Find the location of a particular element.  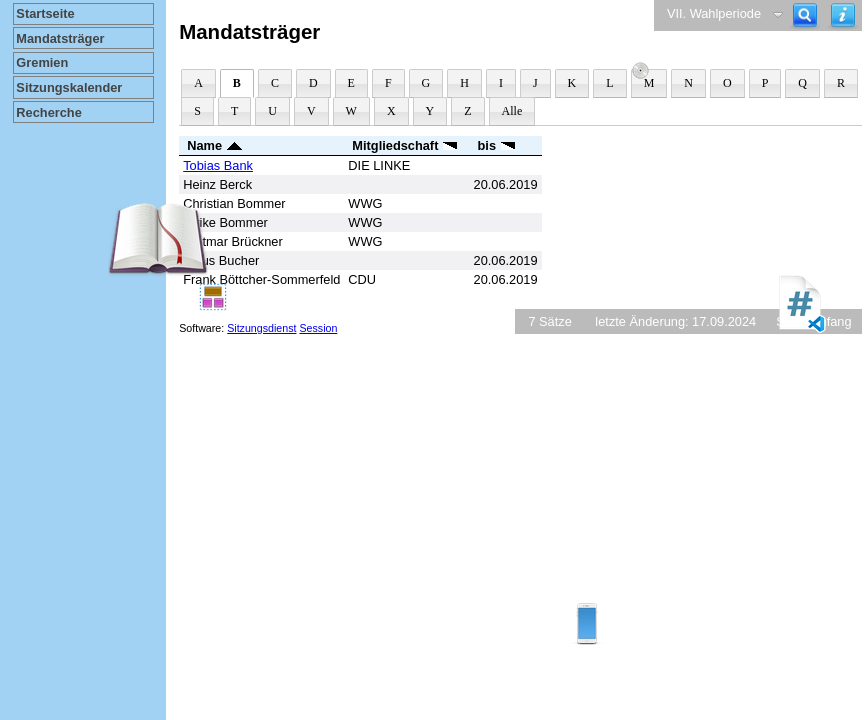

indicates a rewritable DVD disc drive is located at coordinates (640, 70).